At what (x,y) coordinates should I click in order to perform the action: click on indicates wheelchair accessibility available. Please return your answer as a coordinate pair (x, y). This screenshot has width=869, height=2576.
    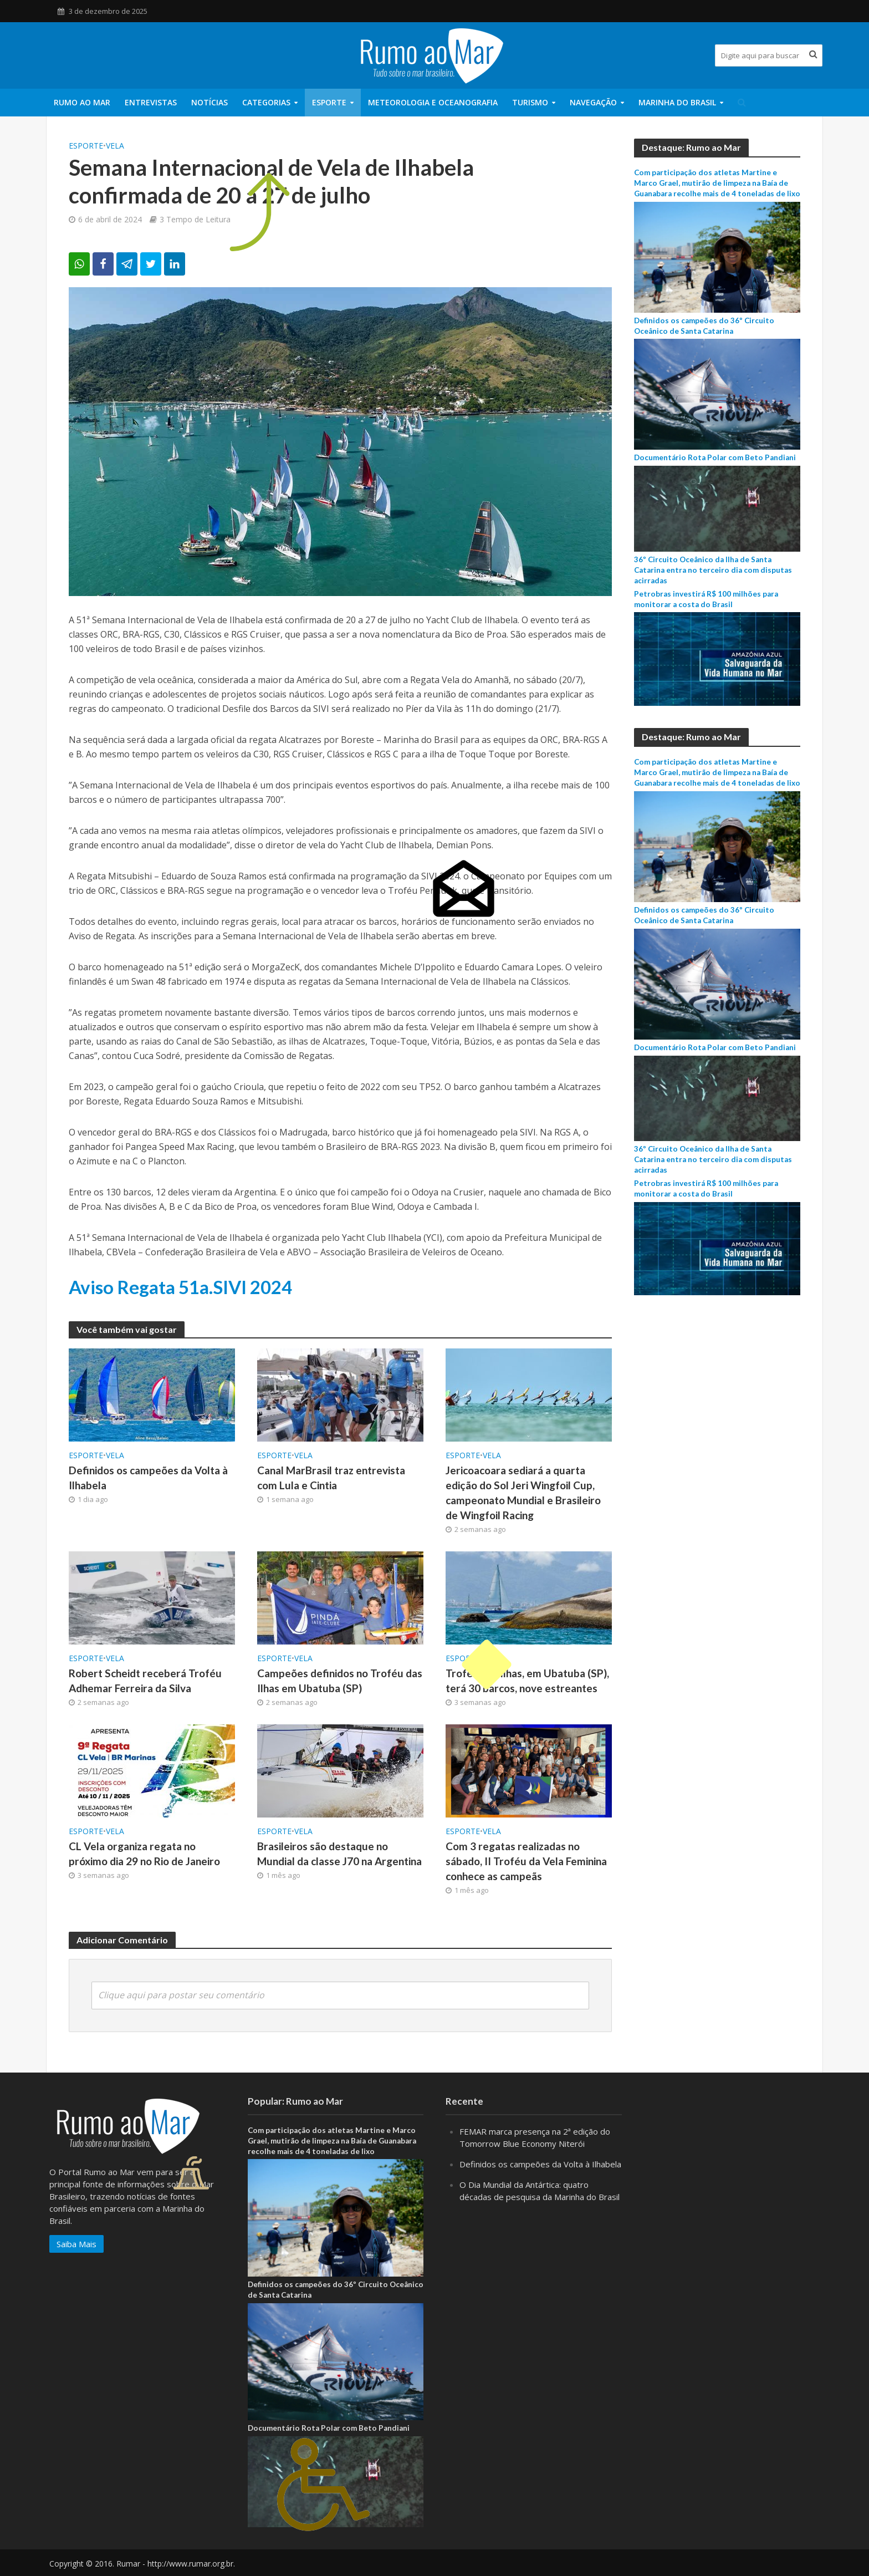
    Looking at the image, I should click on (315, 2486).